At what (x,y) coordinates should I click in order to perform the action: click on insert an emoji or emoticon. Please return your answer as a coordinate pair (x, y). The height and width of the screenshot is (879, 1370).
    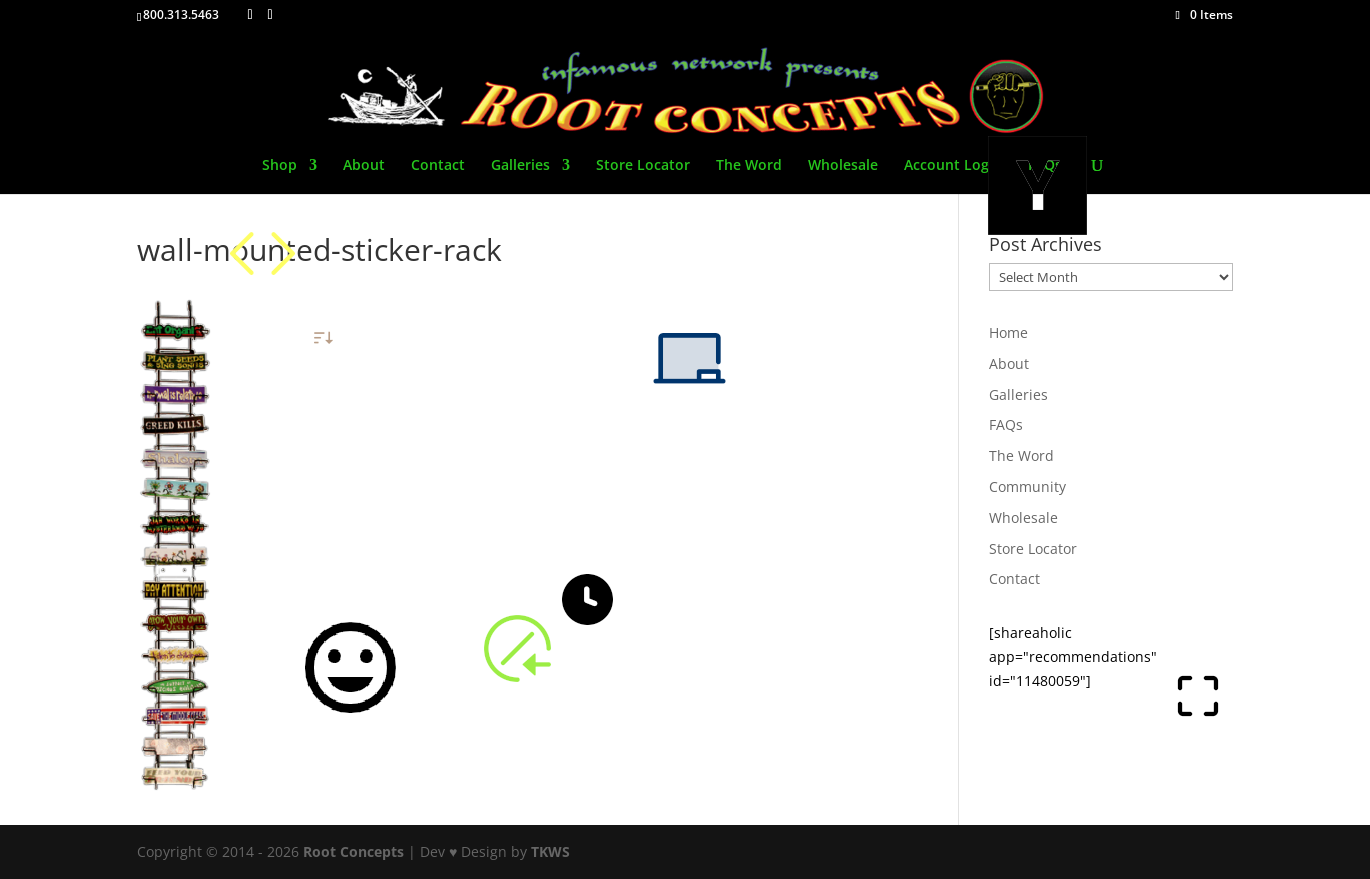
    Looking at the image, I should click on (350, 667).